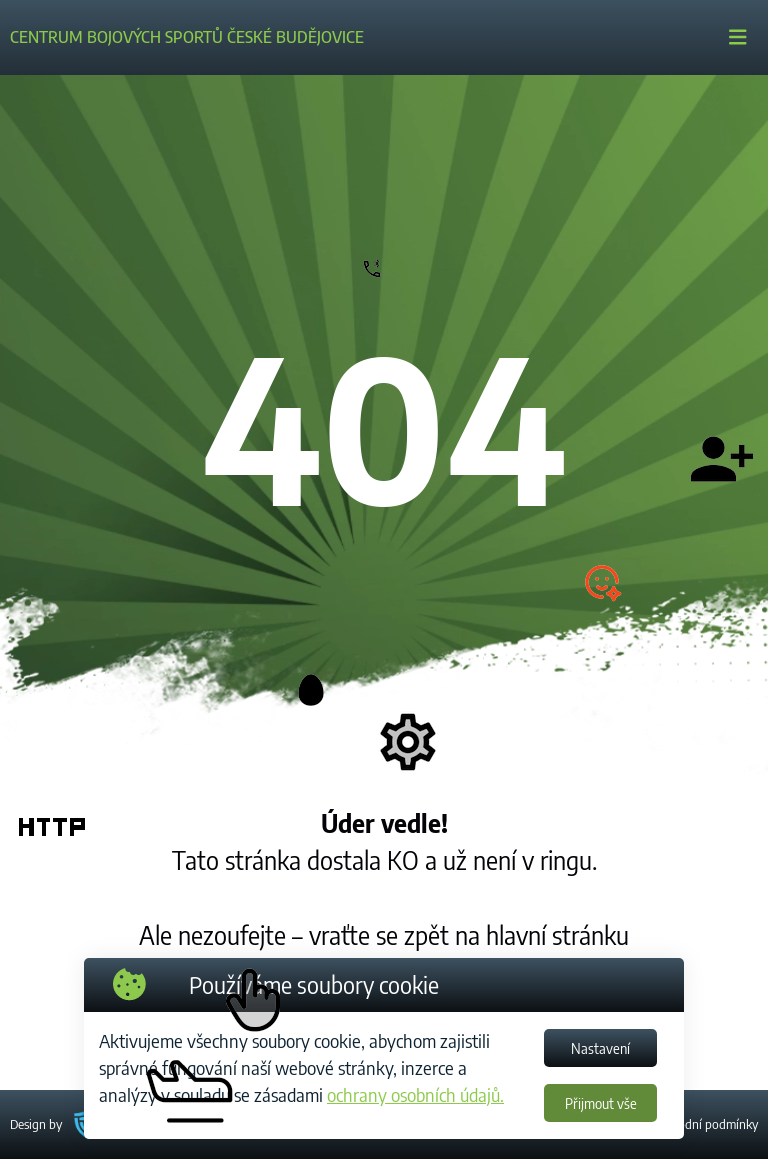  Describe the element at coordinates (52, 827) in the screenshot. I see `indicates a web link or URL` at that location.